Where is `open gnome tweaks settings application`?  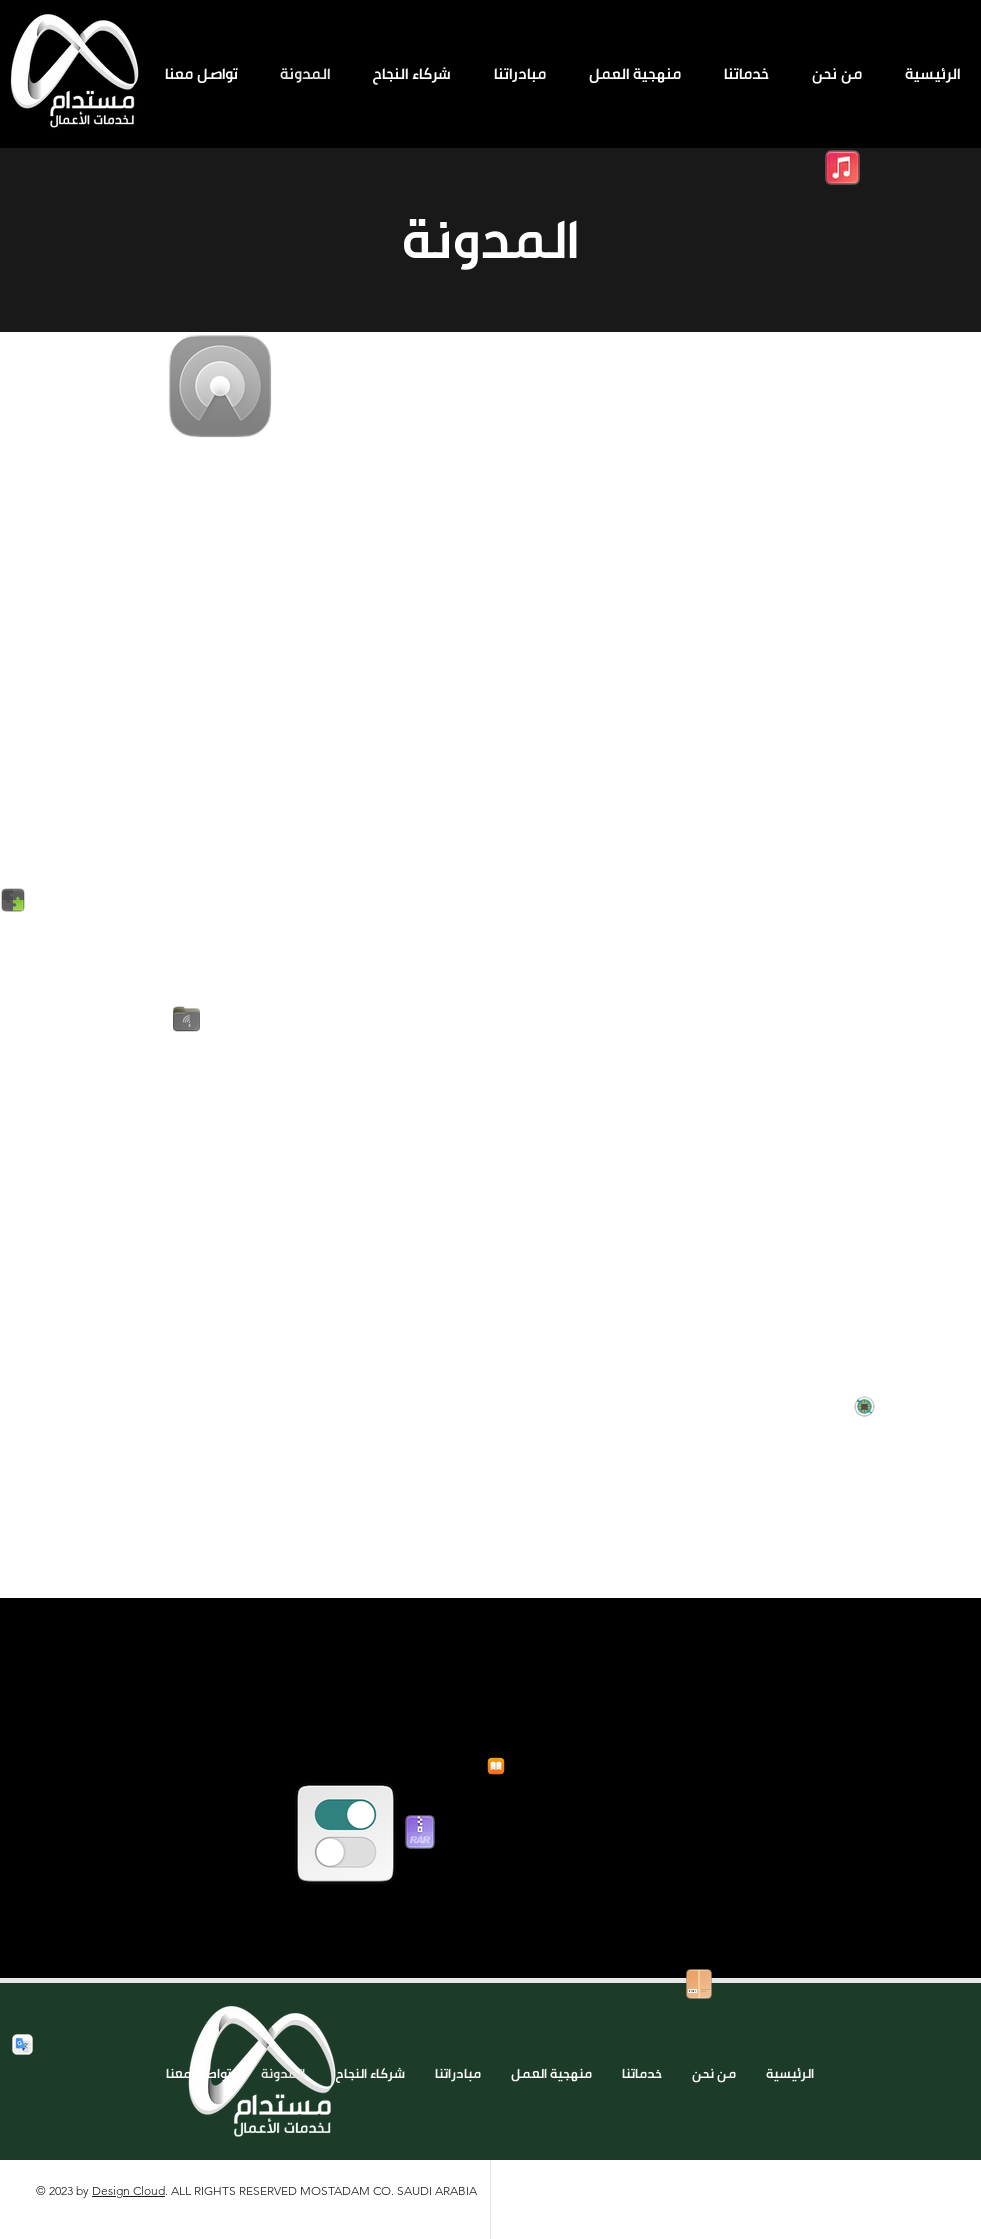 open gnome tweaks settings application is located at coordinates (345, 1833).